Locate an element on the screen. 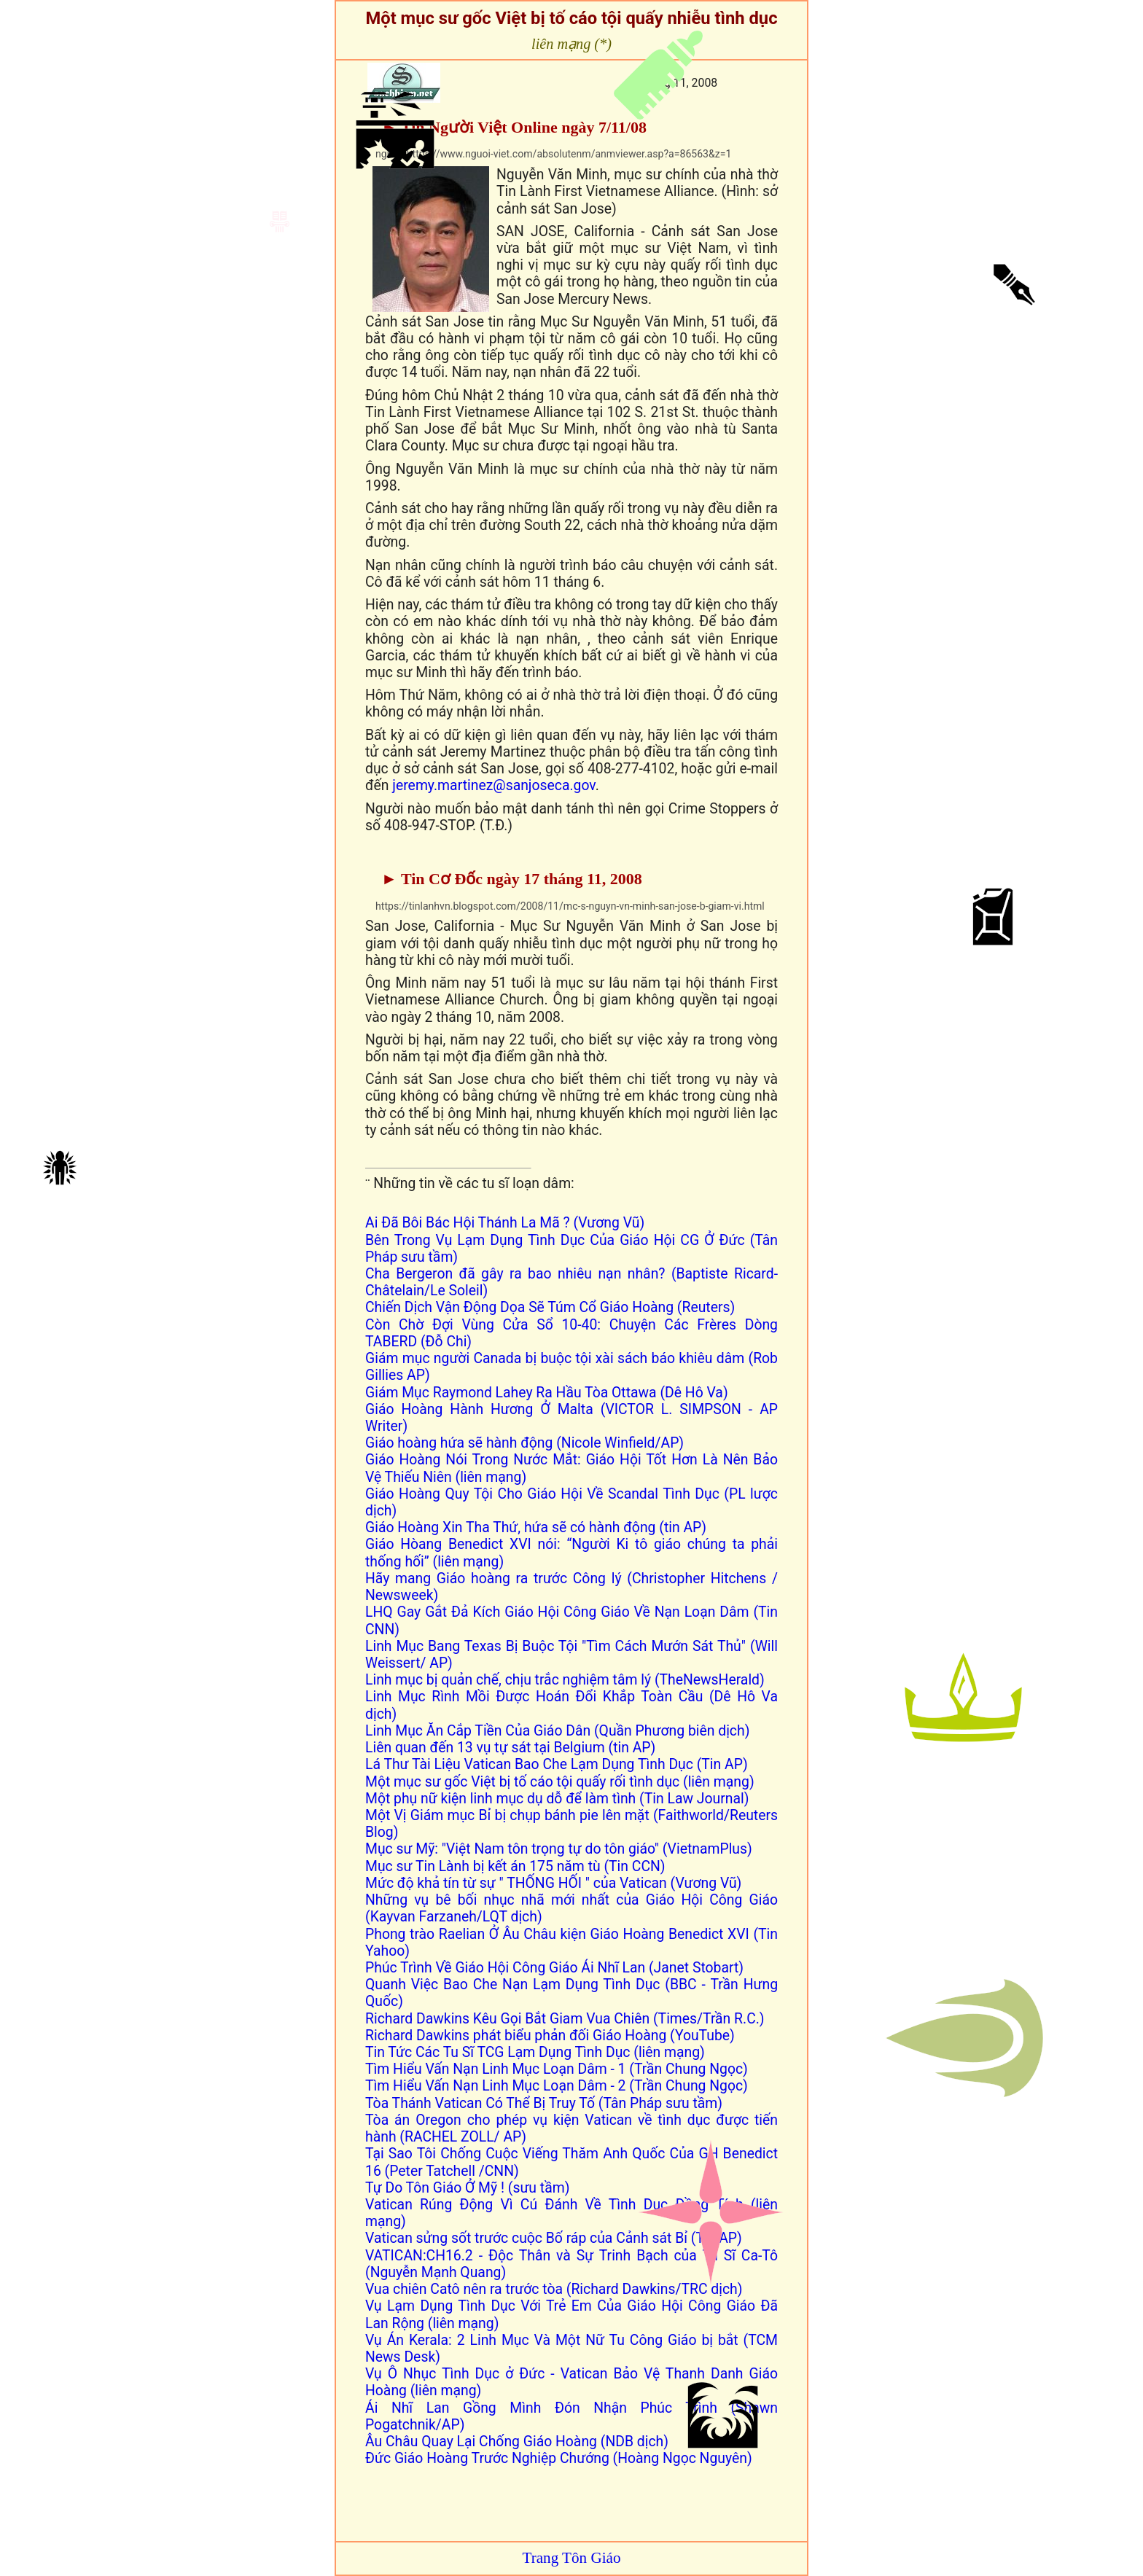  access educational or learning resources is located at coordinates (279, 221).